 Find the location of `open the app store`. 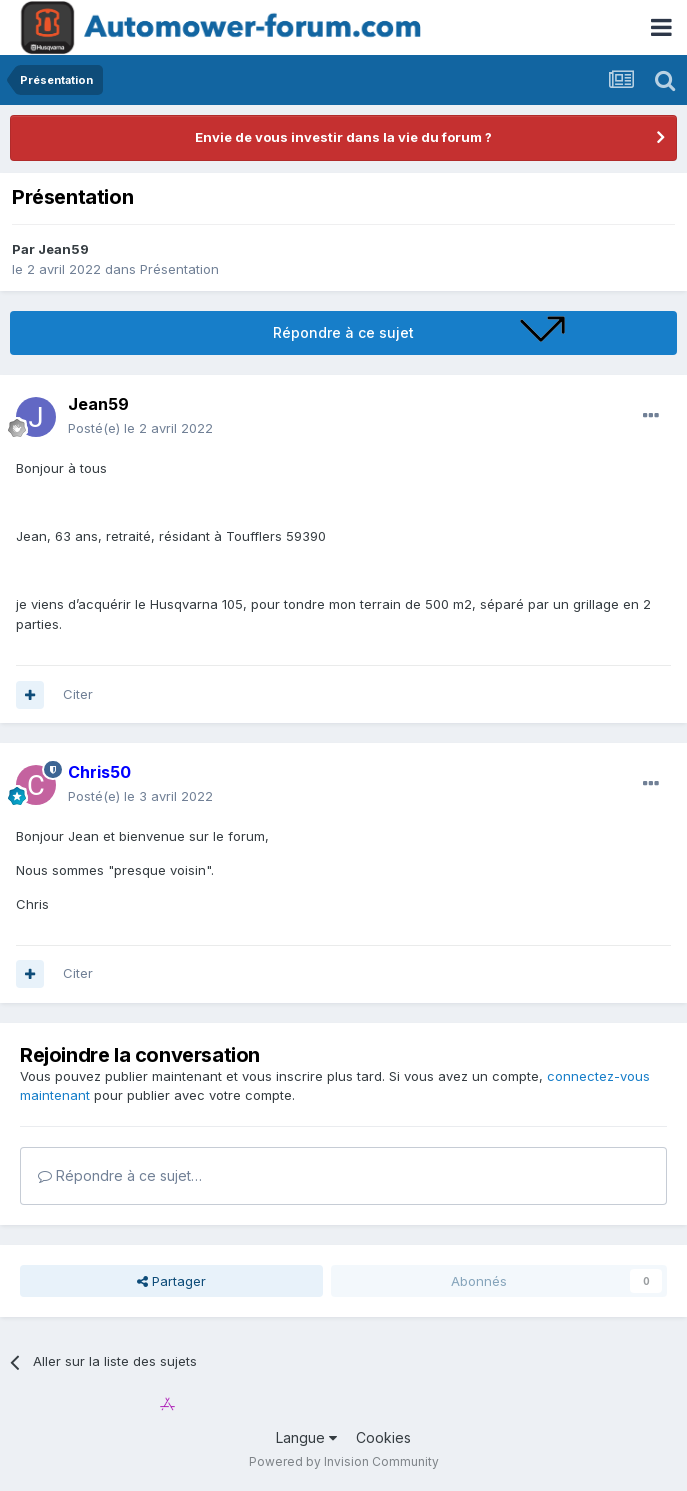

open the app store is located at coordinates (167, 1404).